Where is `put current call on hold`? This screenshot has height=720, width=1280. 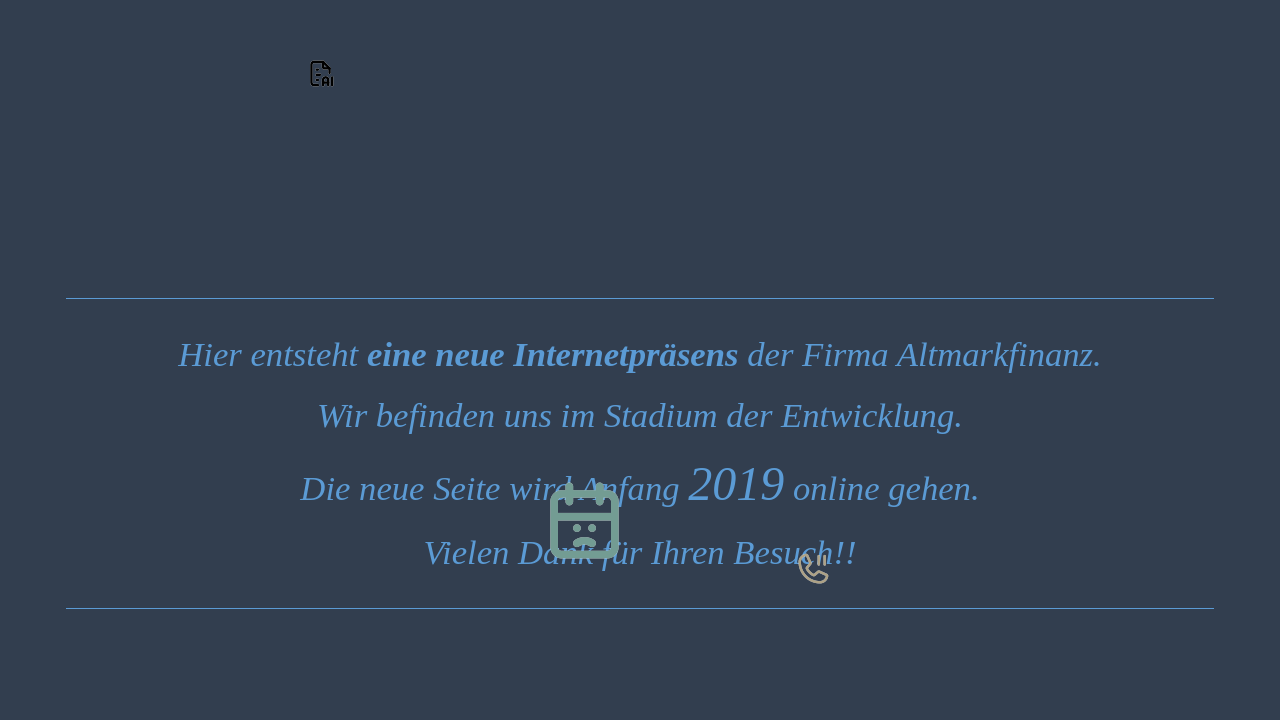 put current call on hold is located at coordinates (814, 568).